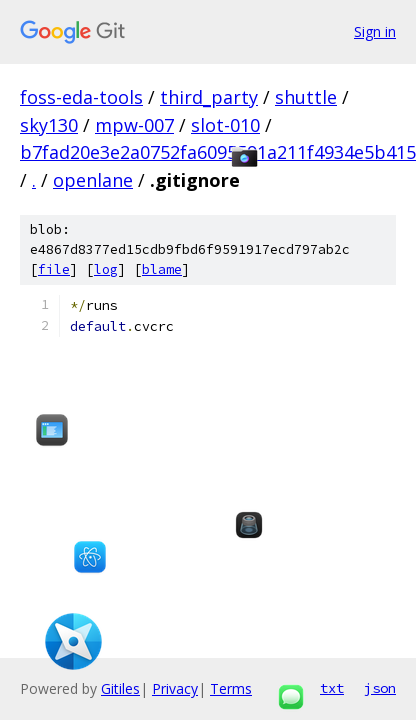 The image size is (416, 720). Describe the element at coordinates (249, 525) in the screenshot. I see `open Preview app to view images and PDFs` at that location.